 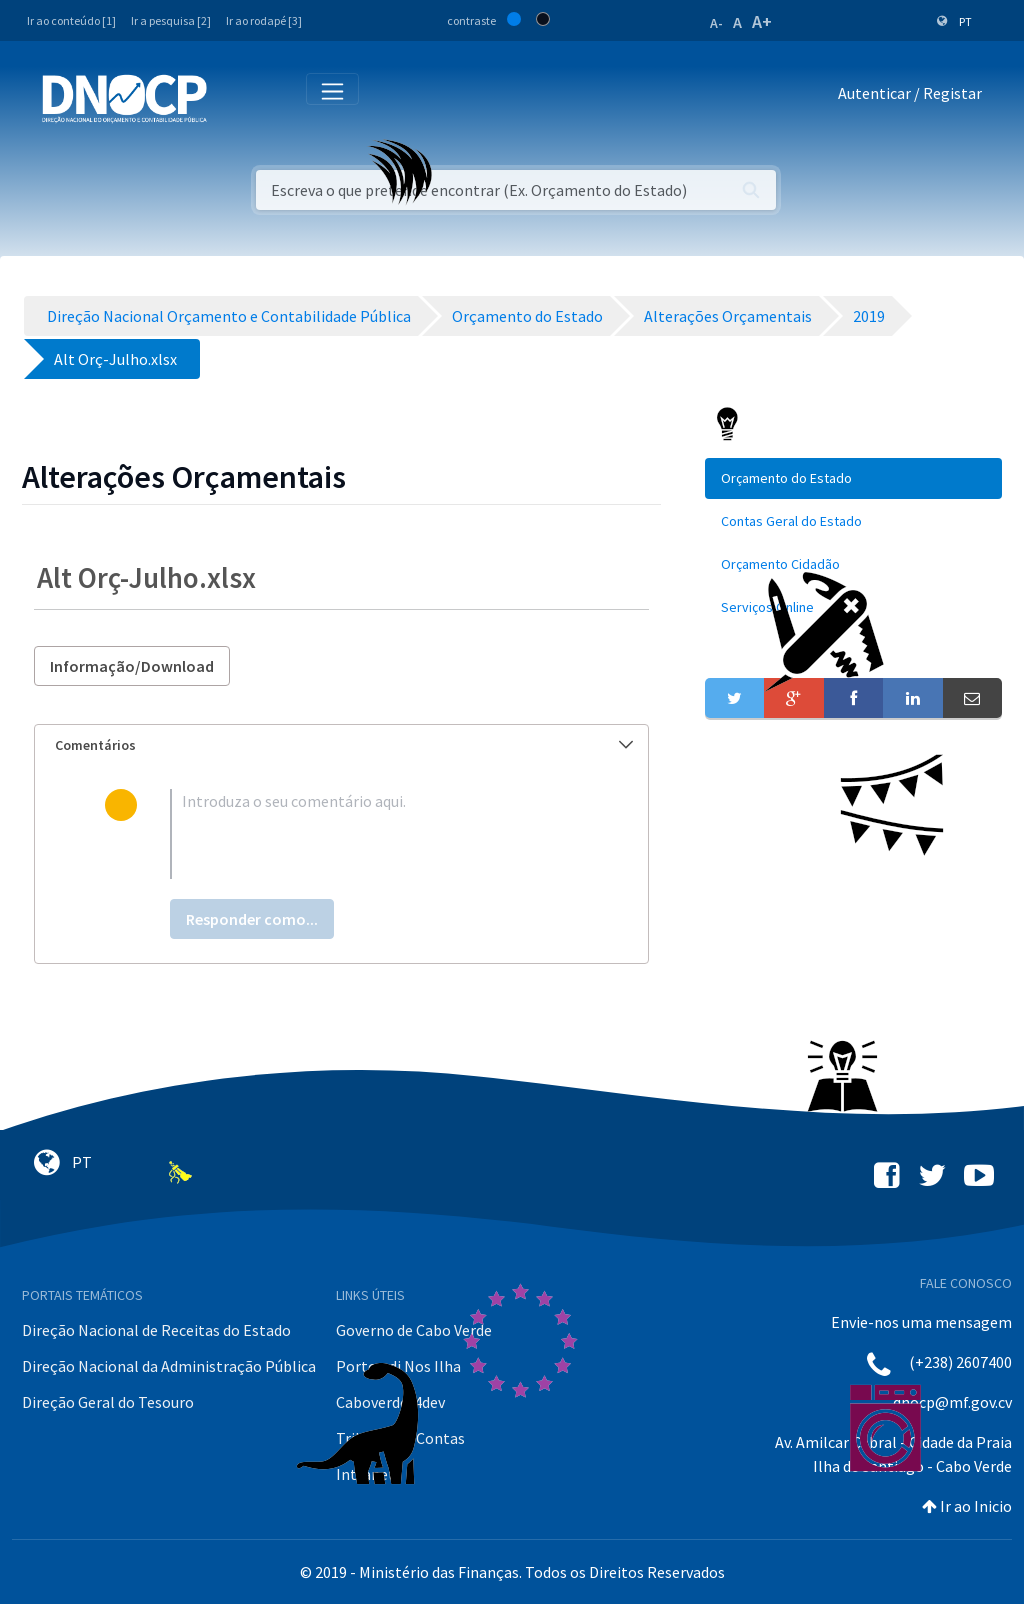 What do you see at coordinates (825, 632) in the screenshot?
I see `access multi-tool or utility features` at bounding box center [825, 632].